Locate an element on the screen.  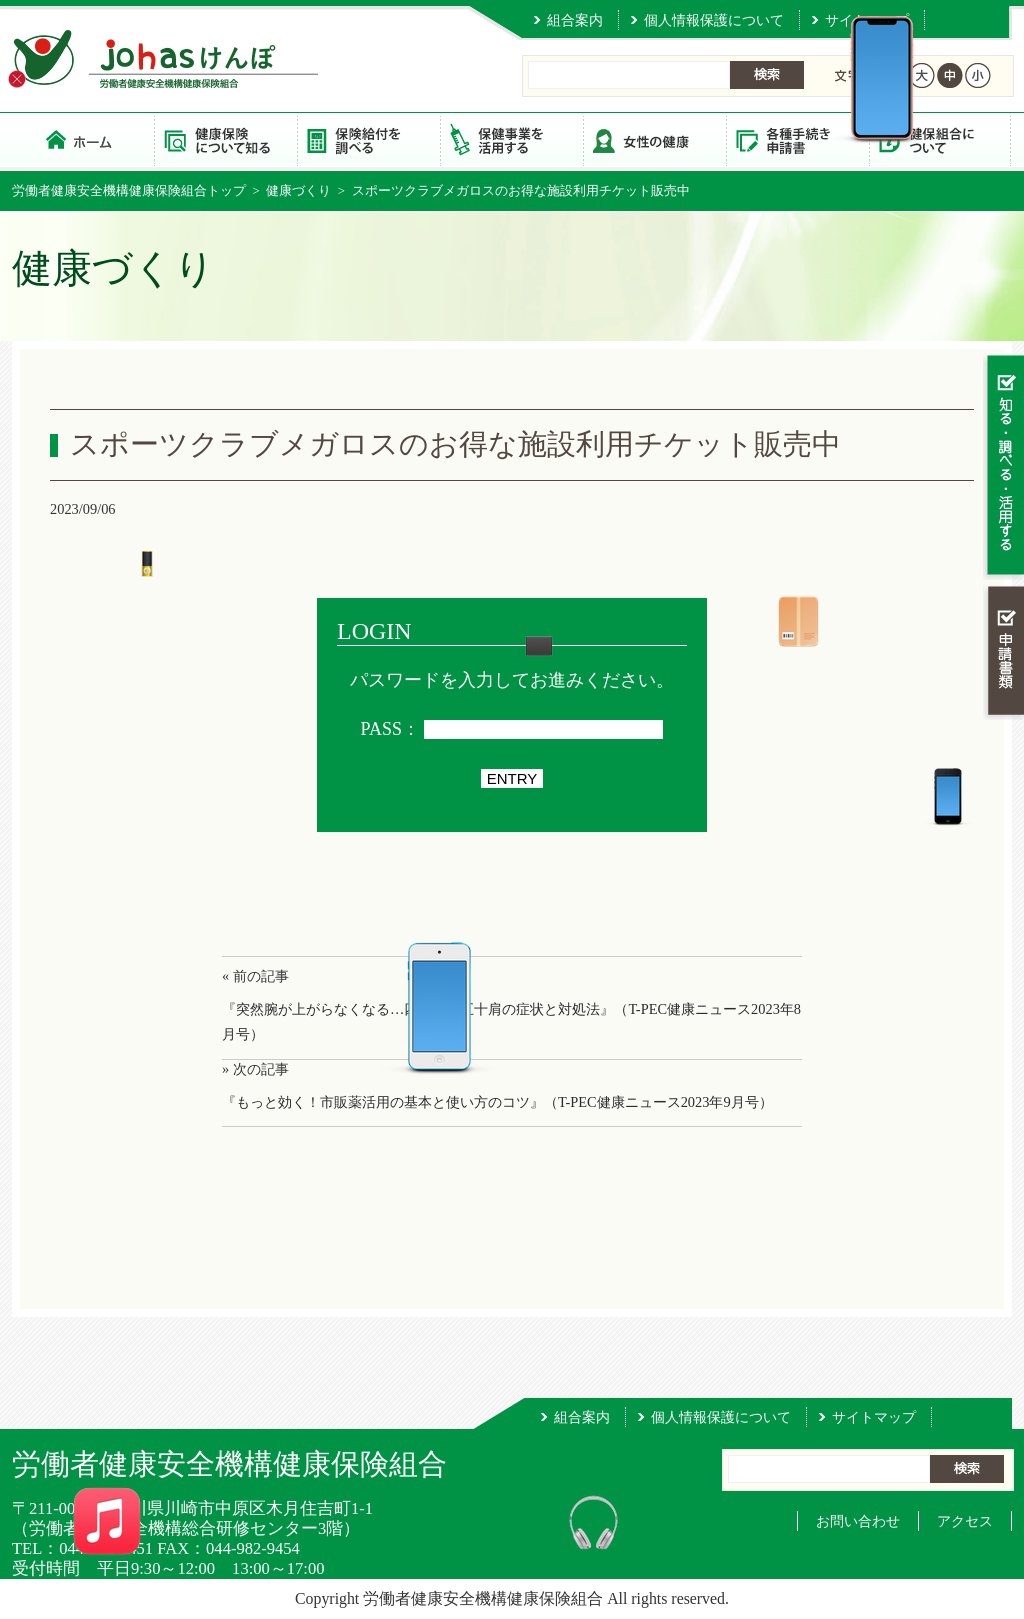
bluetooth headphones connected is located at coordinates (593, 1522).